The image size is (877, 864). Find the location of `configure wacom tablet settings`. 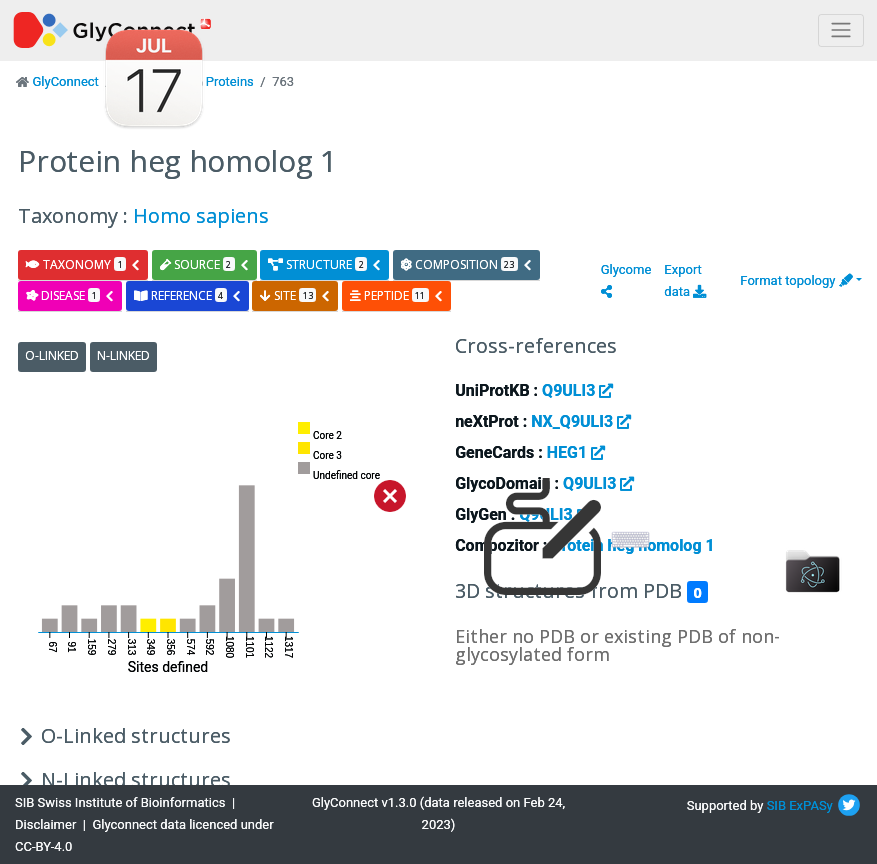

configure wacom tablet settings is located at coordinates (542, 536).